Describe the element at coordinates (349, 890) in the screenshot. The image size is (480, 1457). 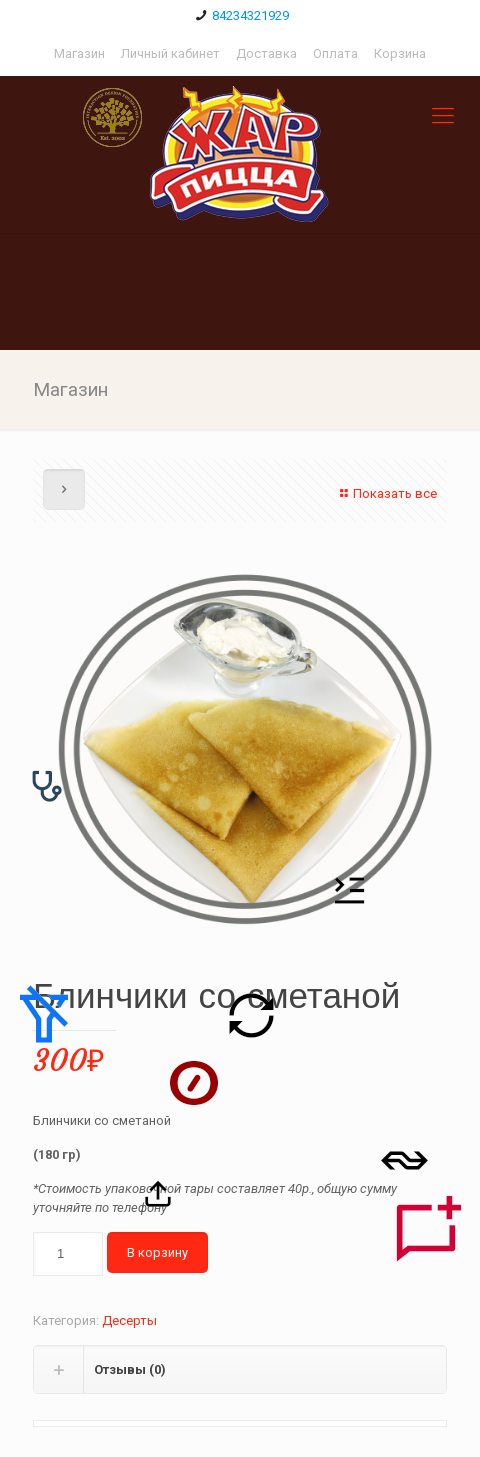
I see `collapse the sidebar menu` at that location.